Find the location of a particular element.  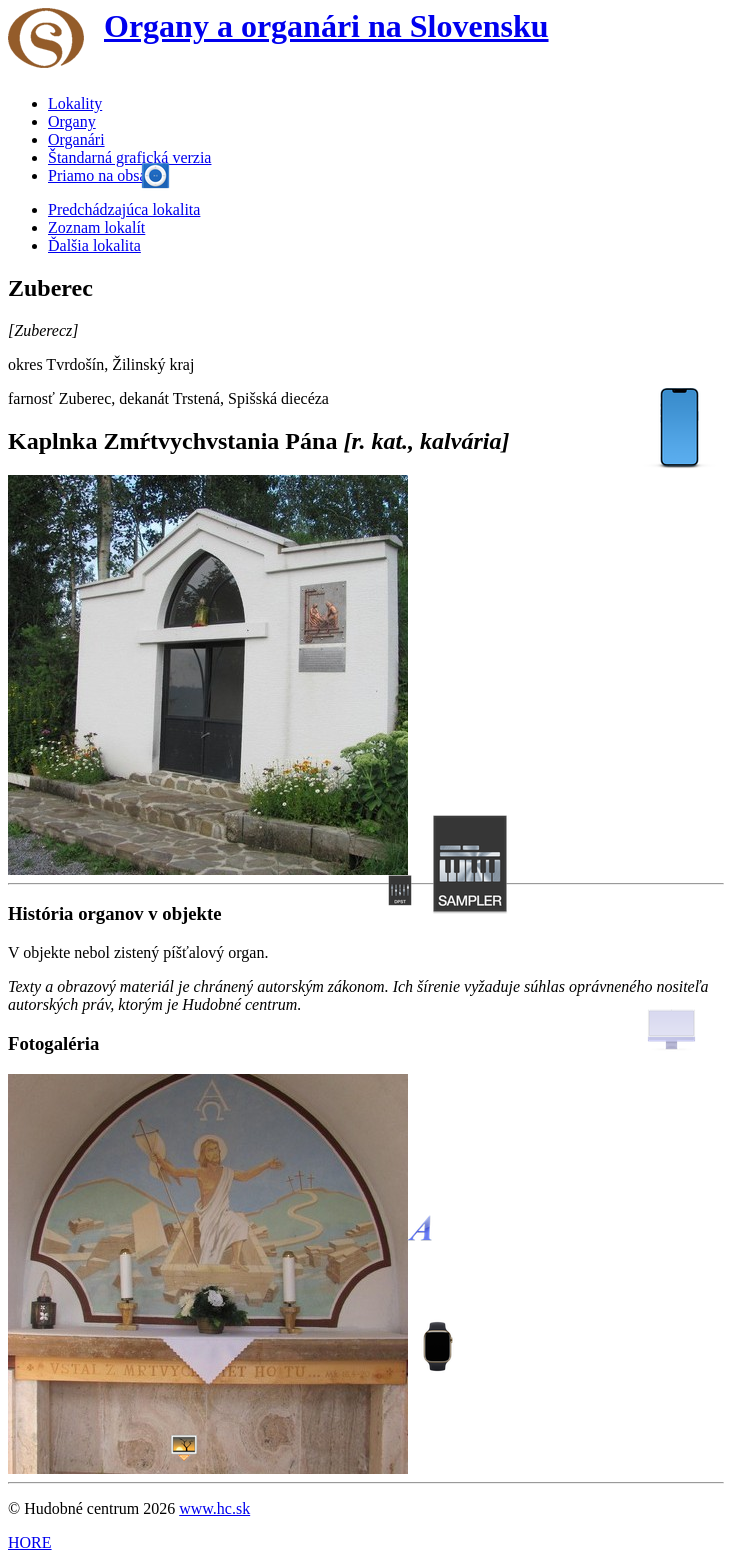

represents a connected iMac device is located at coordinates (671, 1028).